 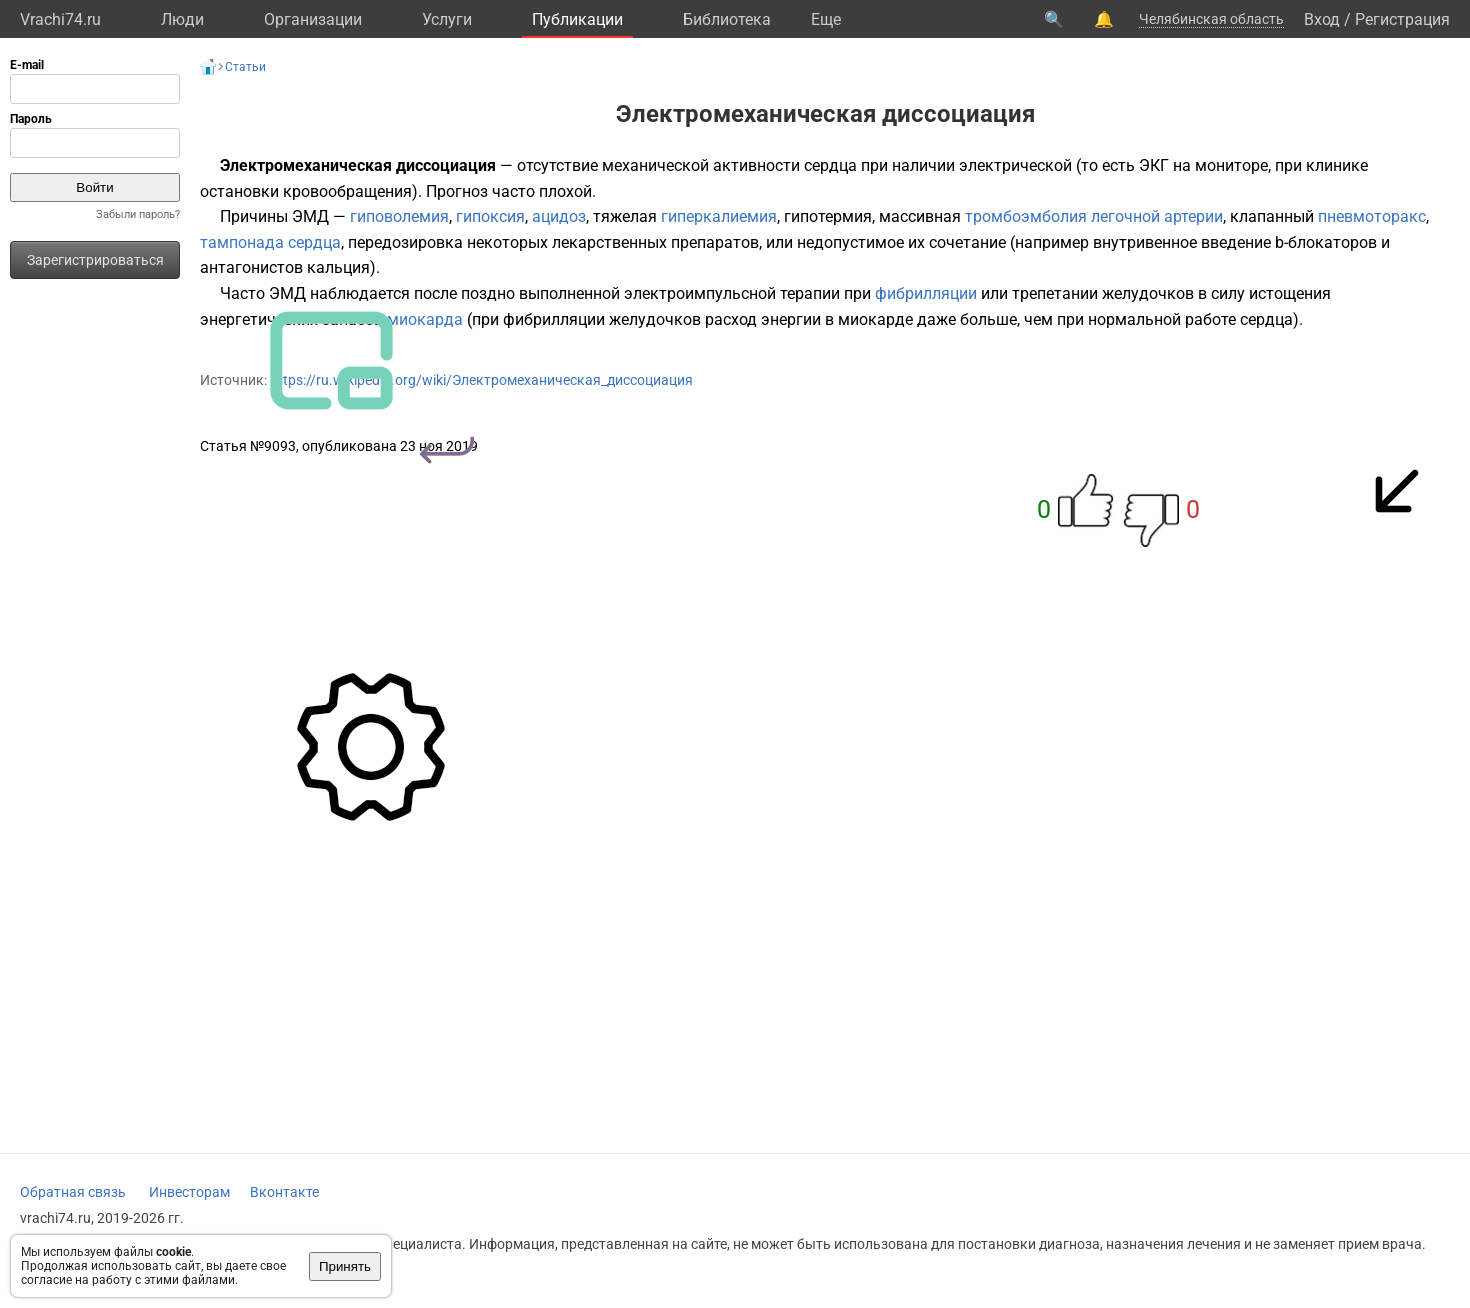 What do you see at coordinates (447, 450) in the screenshot?
I see `go back to previous screen or step` at bounding box center [447, 450].